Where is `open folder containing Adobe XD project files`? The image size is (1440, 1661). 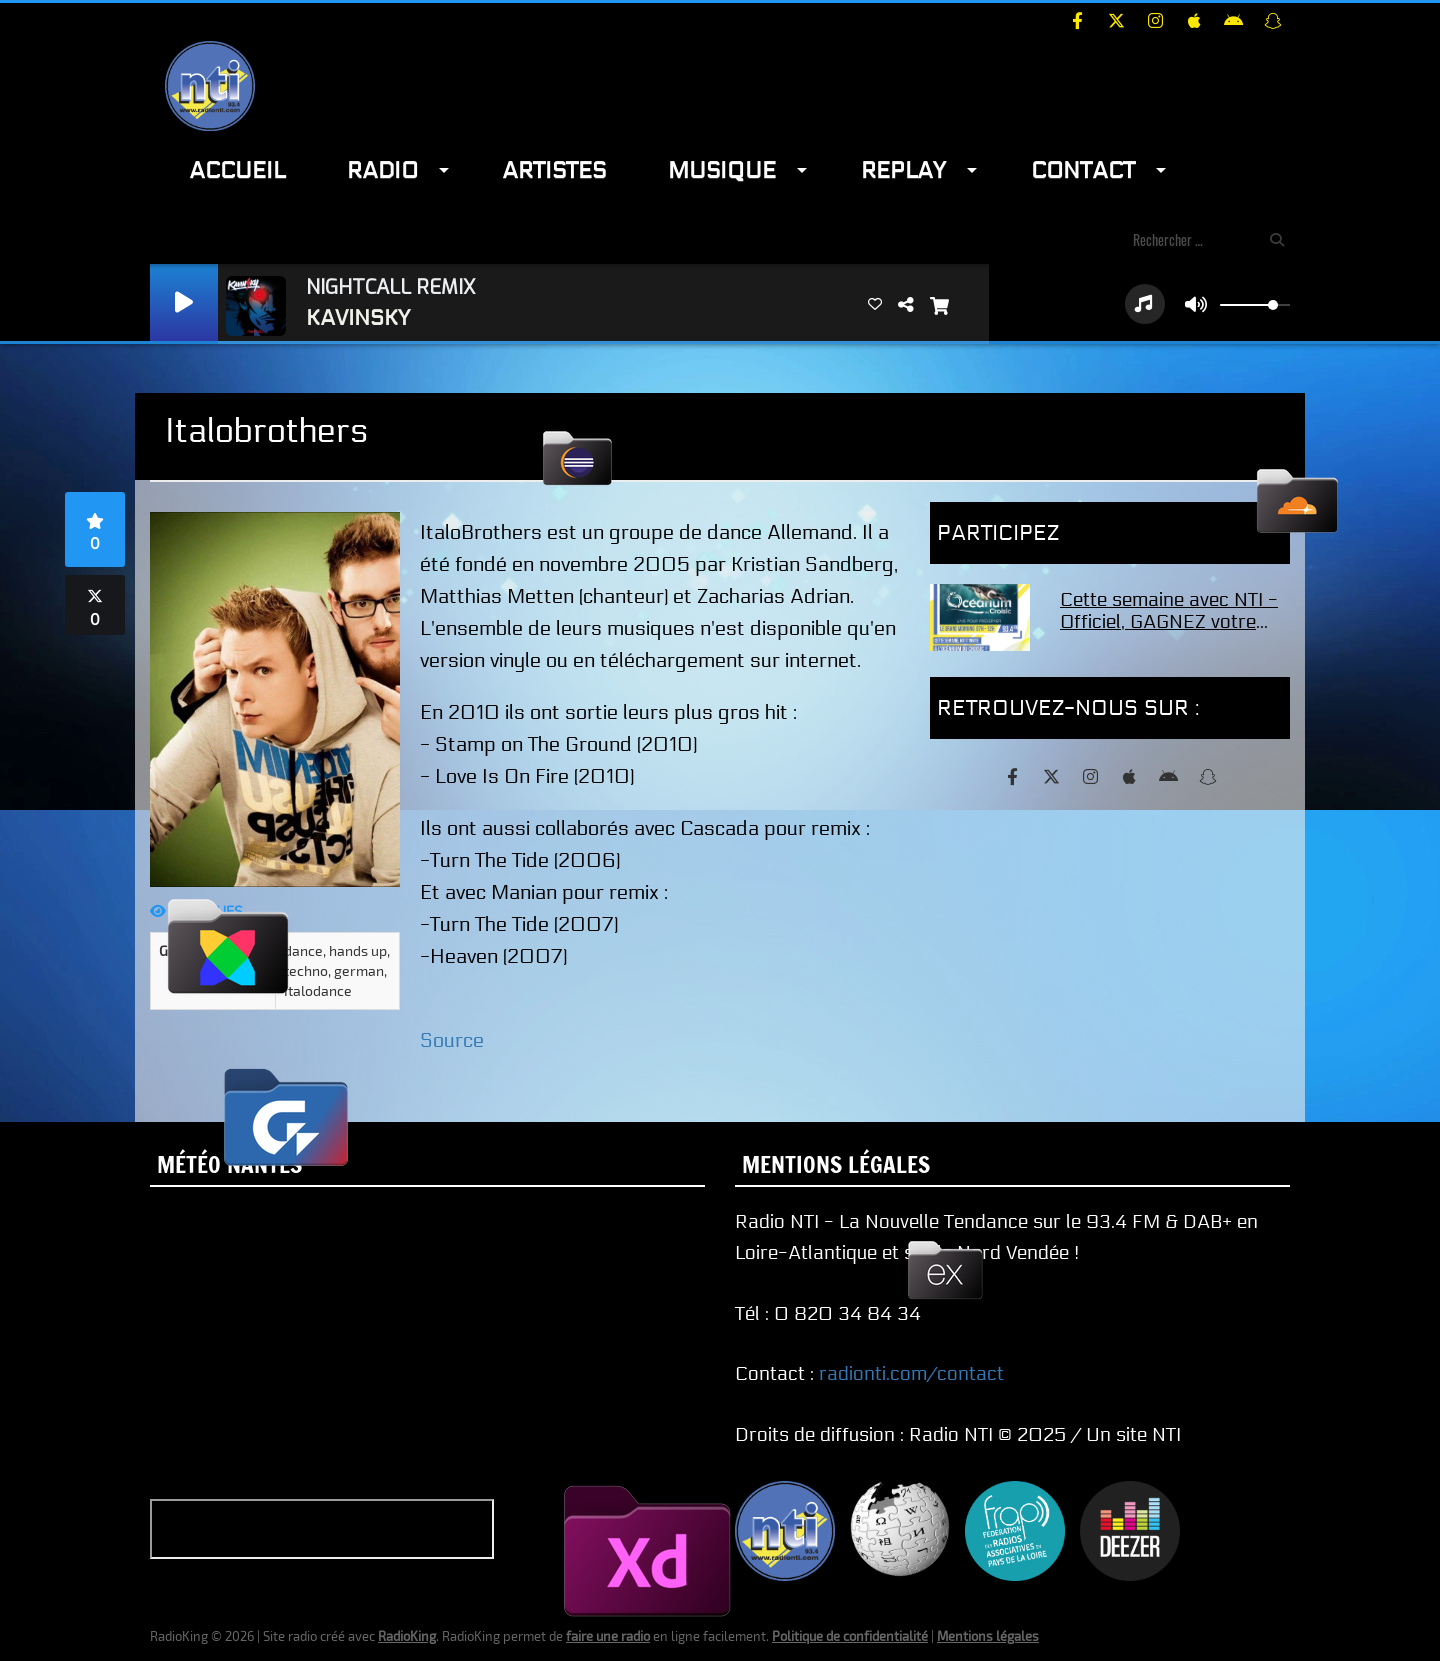
open folder containing Adobe XD project files is located at coordinates (646, 1555).